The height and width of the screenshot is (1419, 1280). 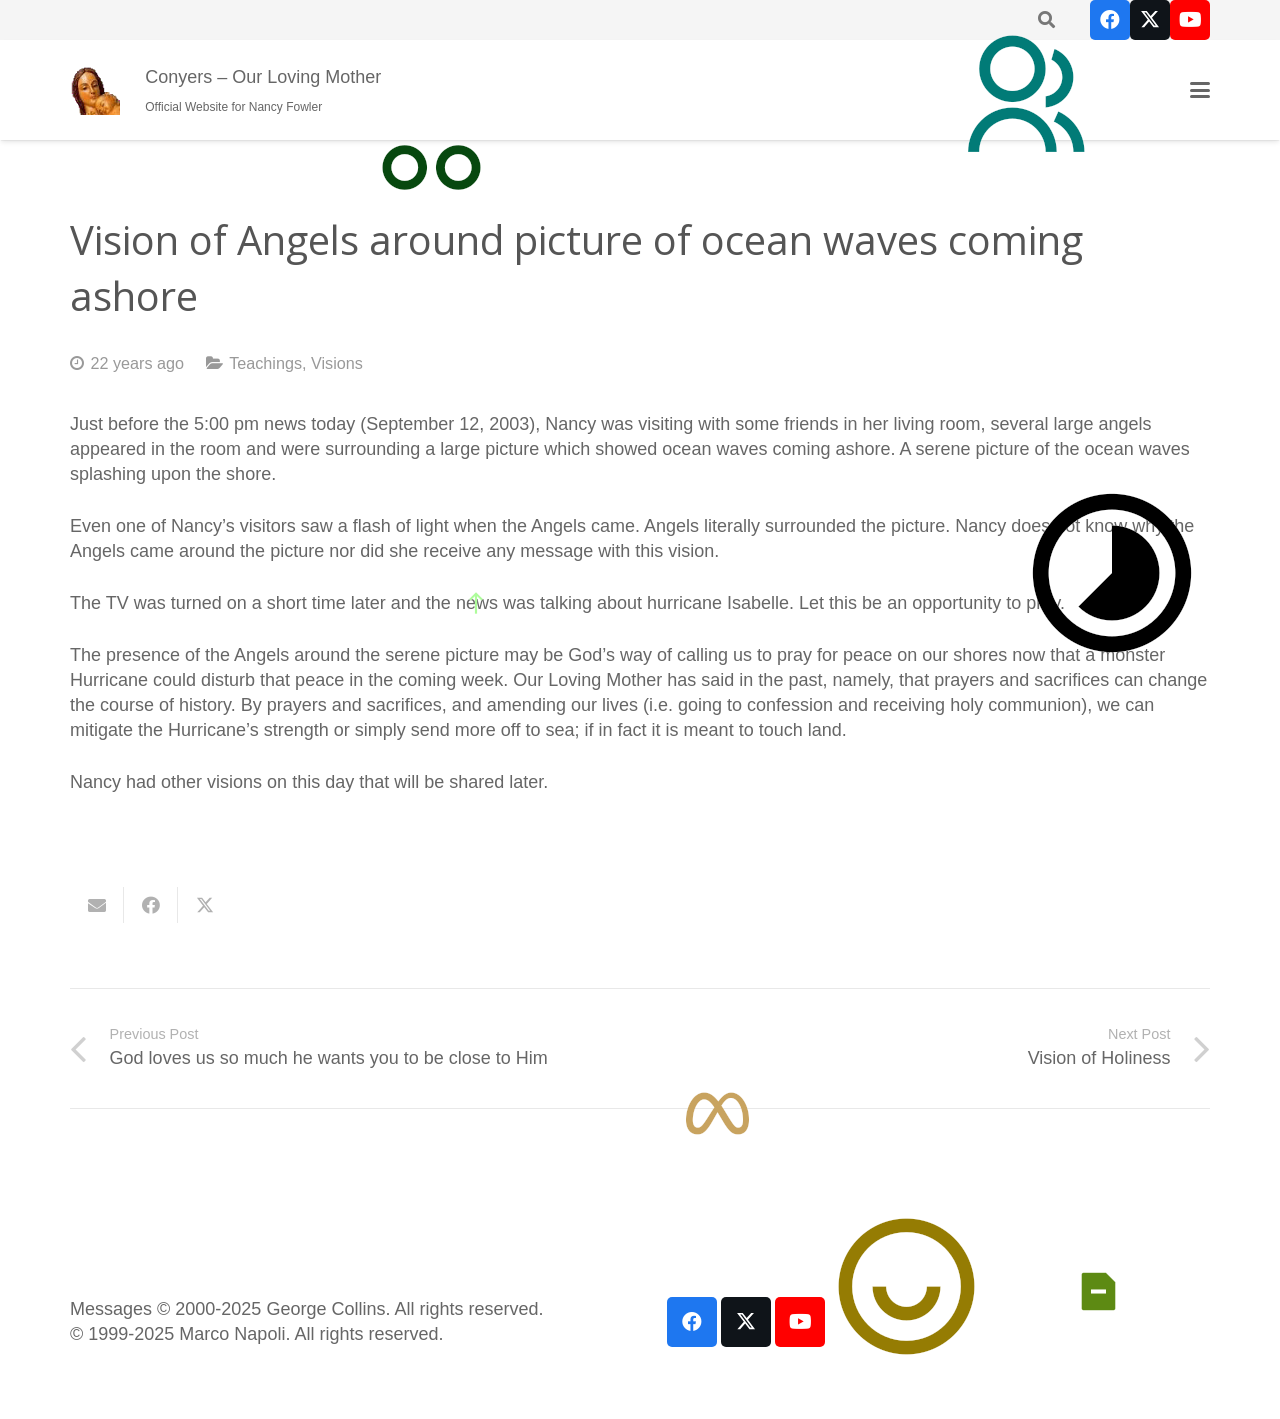 What do you see at coordinates (717, 1113) in the screenshot?
I see `Meta company logo` at bounding box center [717, 1113].